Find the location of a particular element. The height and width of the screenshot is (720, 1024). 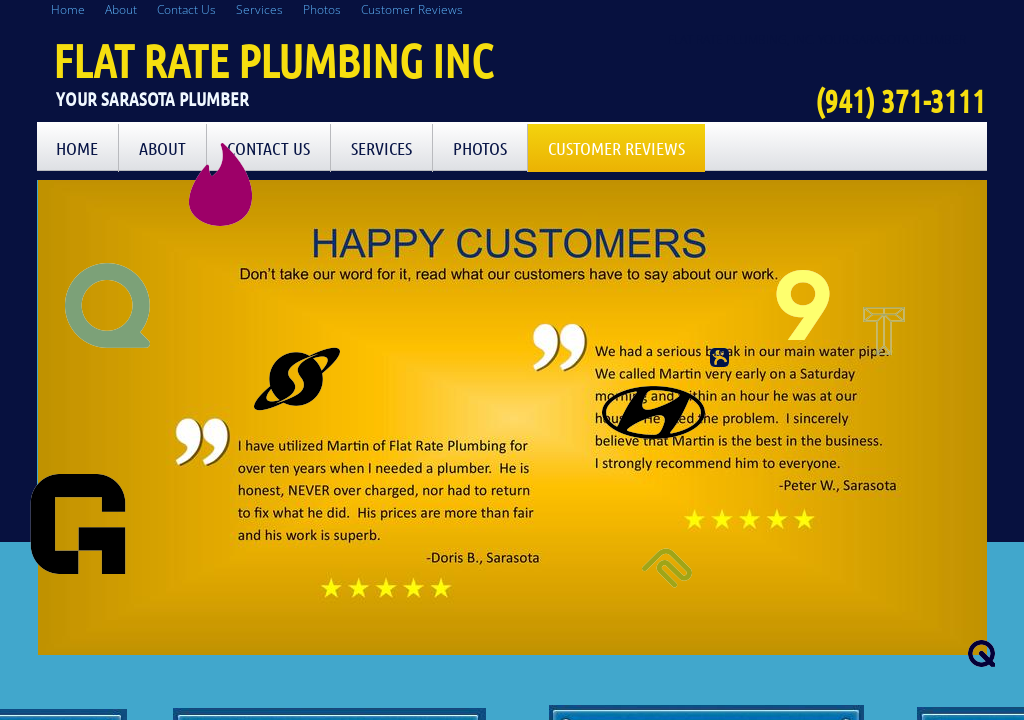

rumahweb company logo is located at coordinates (667, 568).